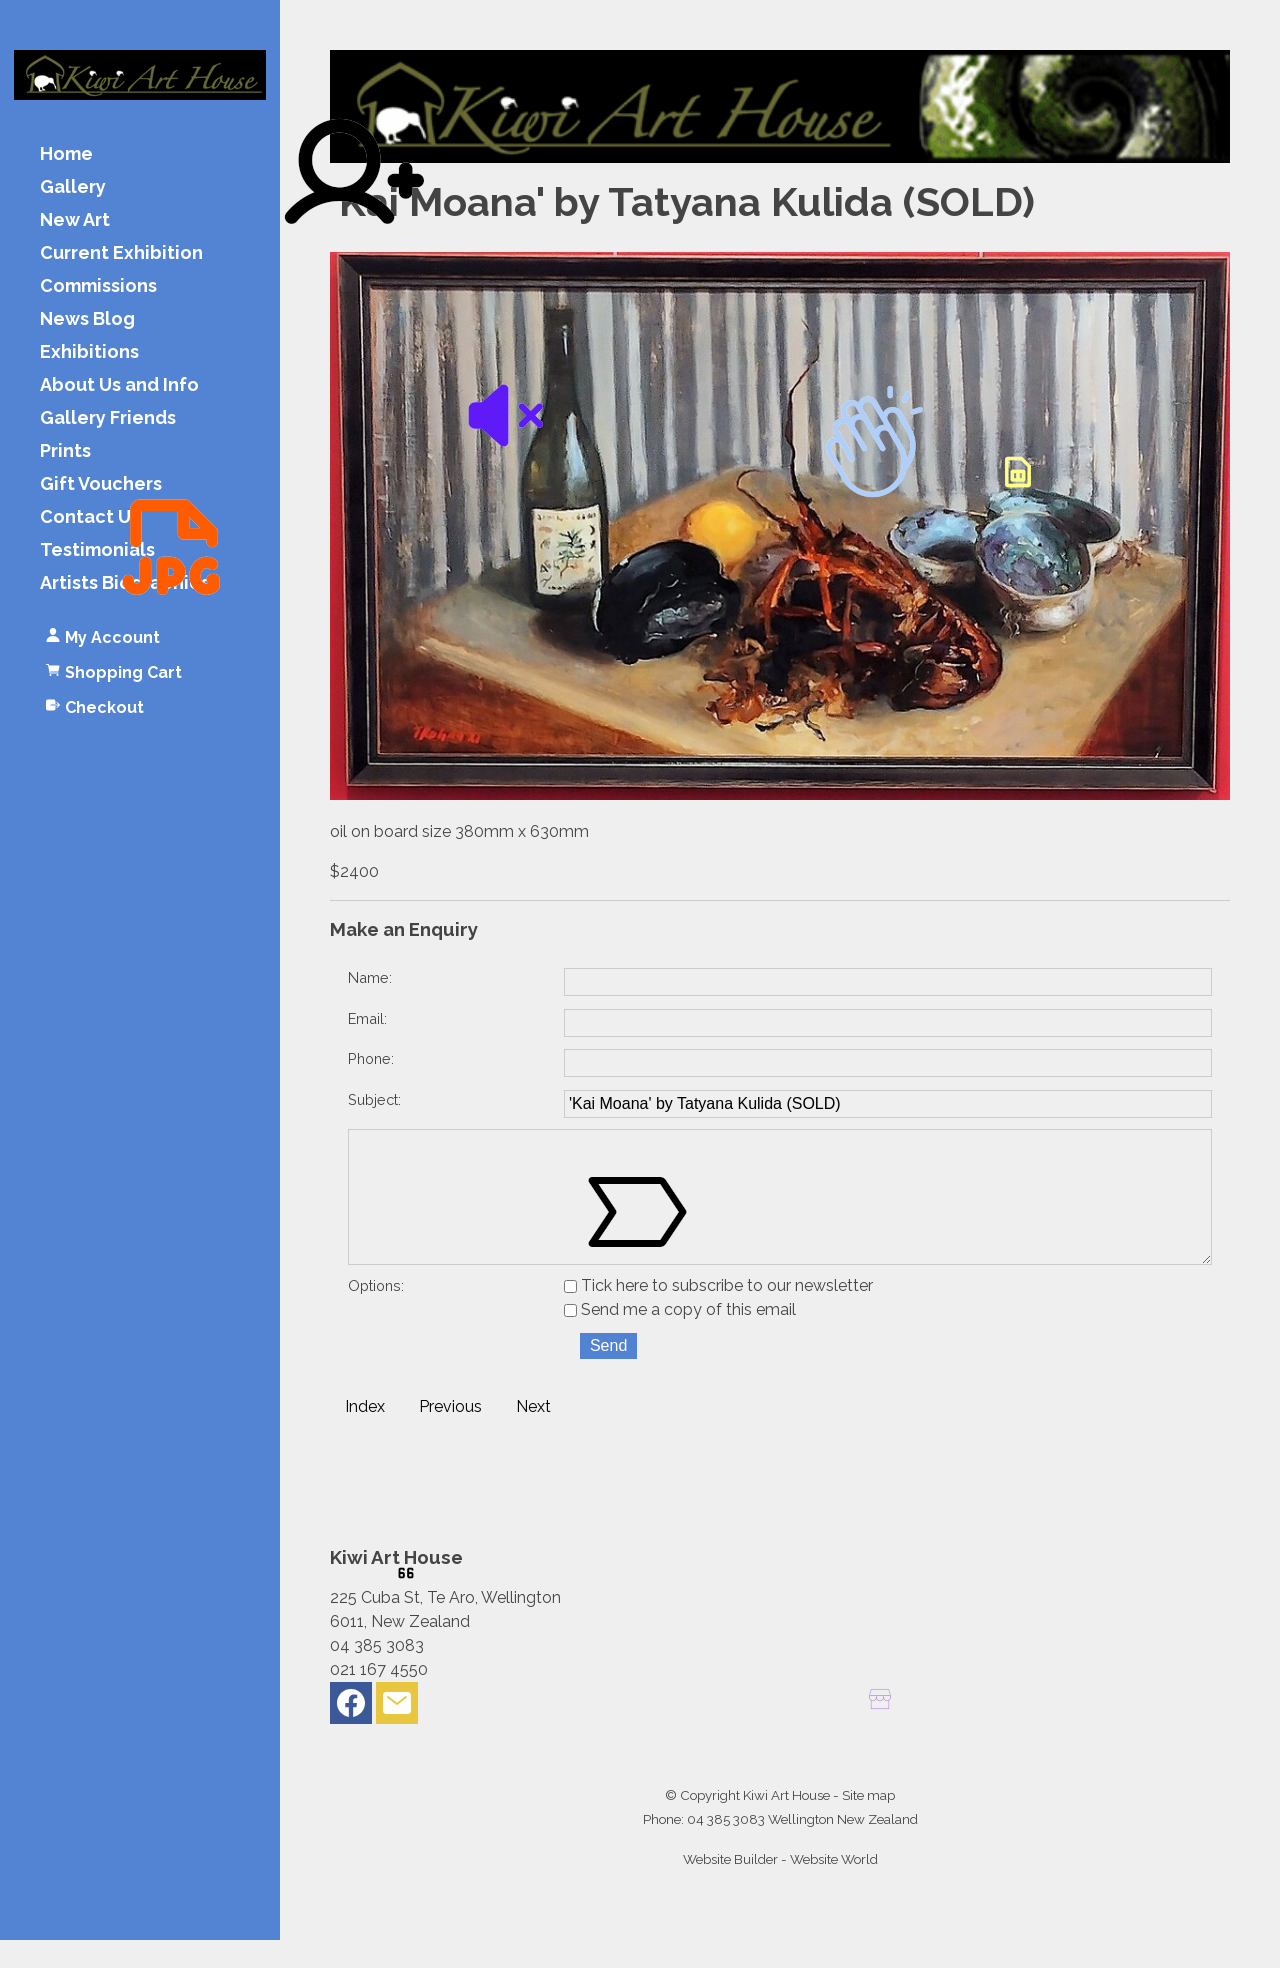  I want to click on applaud or show appreciation for content, so click(872, 441).